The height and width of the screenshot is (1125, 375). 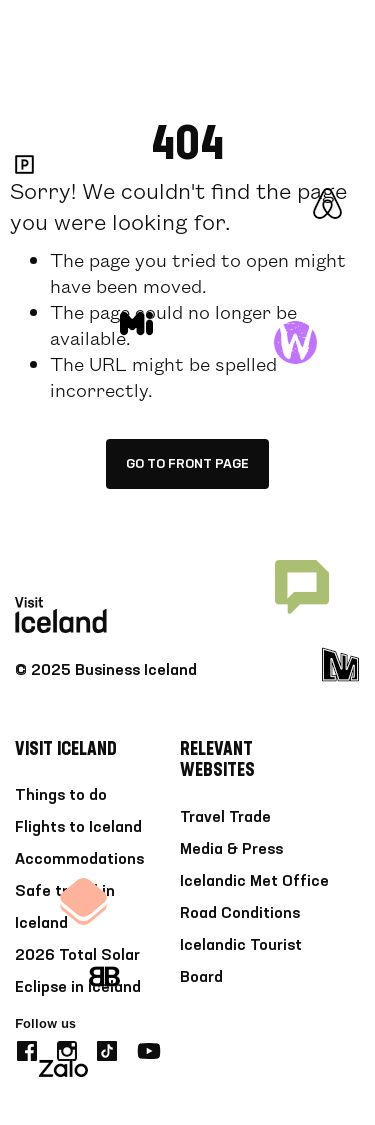 What do you see at coordinates (63, 1068) in the screenshot?
I see `open Zalo messaging app` at bounding box center [63, 1068].